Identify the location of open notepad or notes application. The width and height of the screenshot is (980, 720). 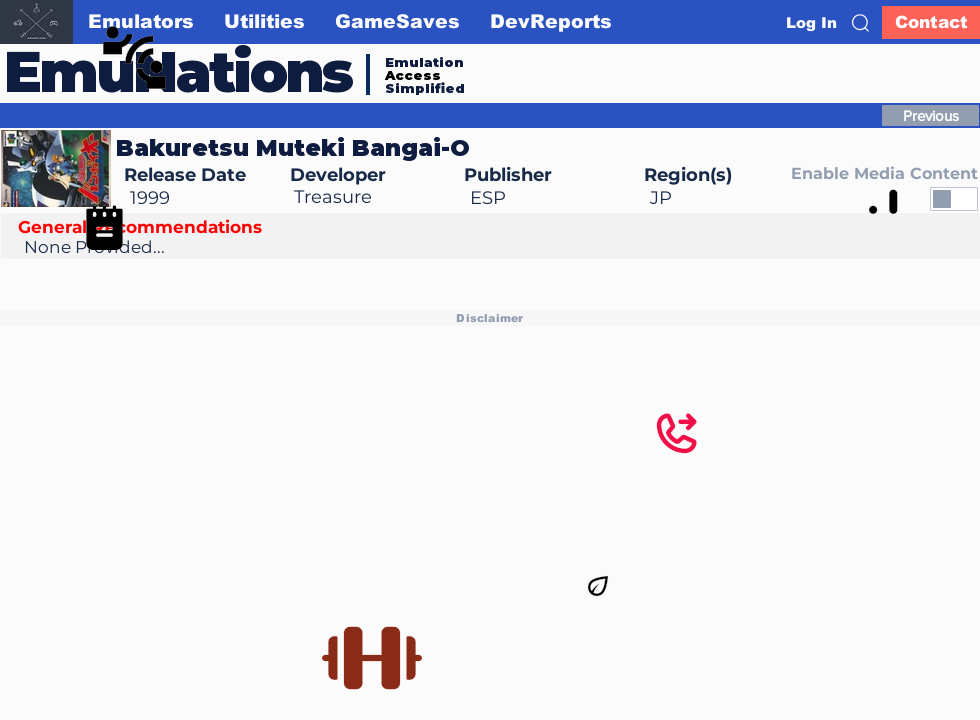
(104, 228).